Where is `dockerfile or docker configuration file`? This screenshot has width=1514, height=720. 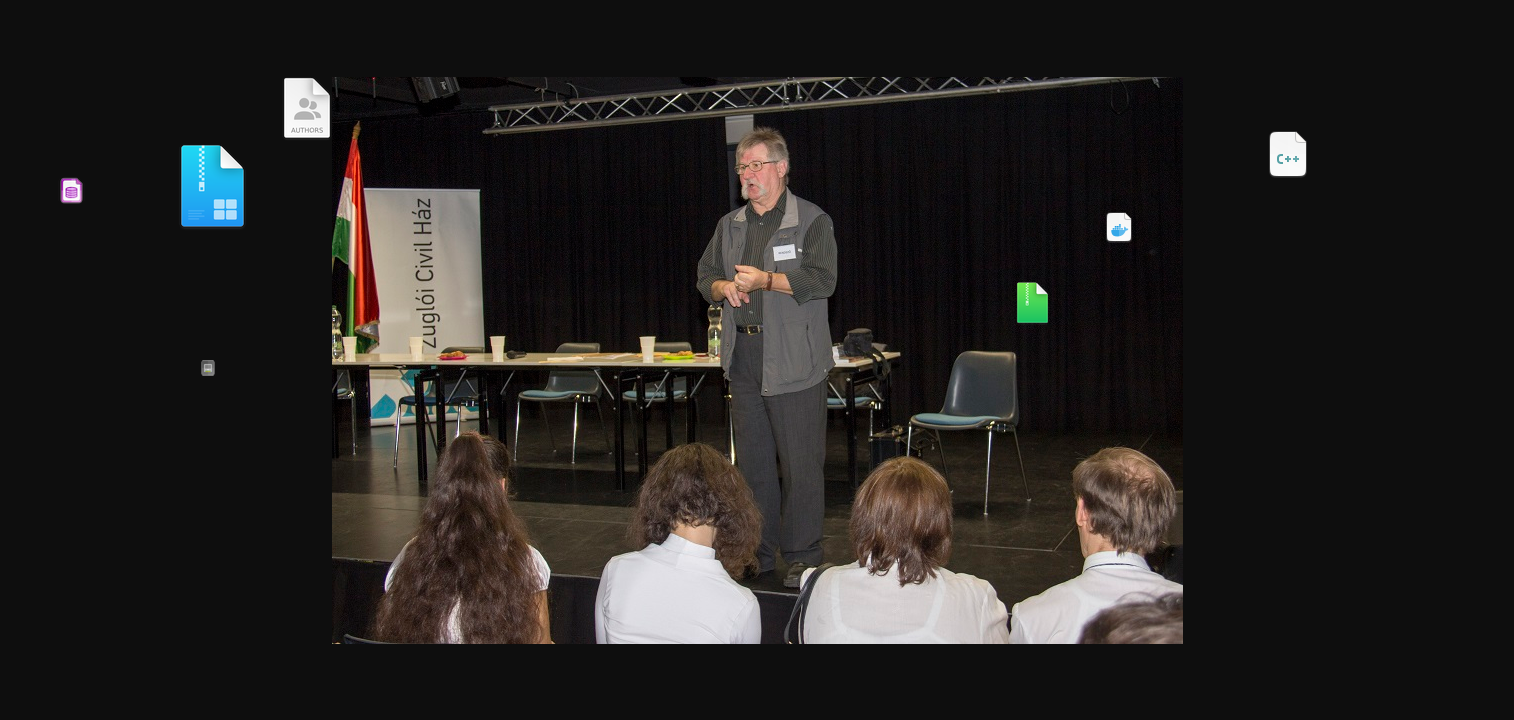
dockerfile or docker configuration file is located at coordinates (1119, 227).